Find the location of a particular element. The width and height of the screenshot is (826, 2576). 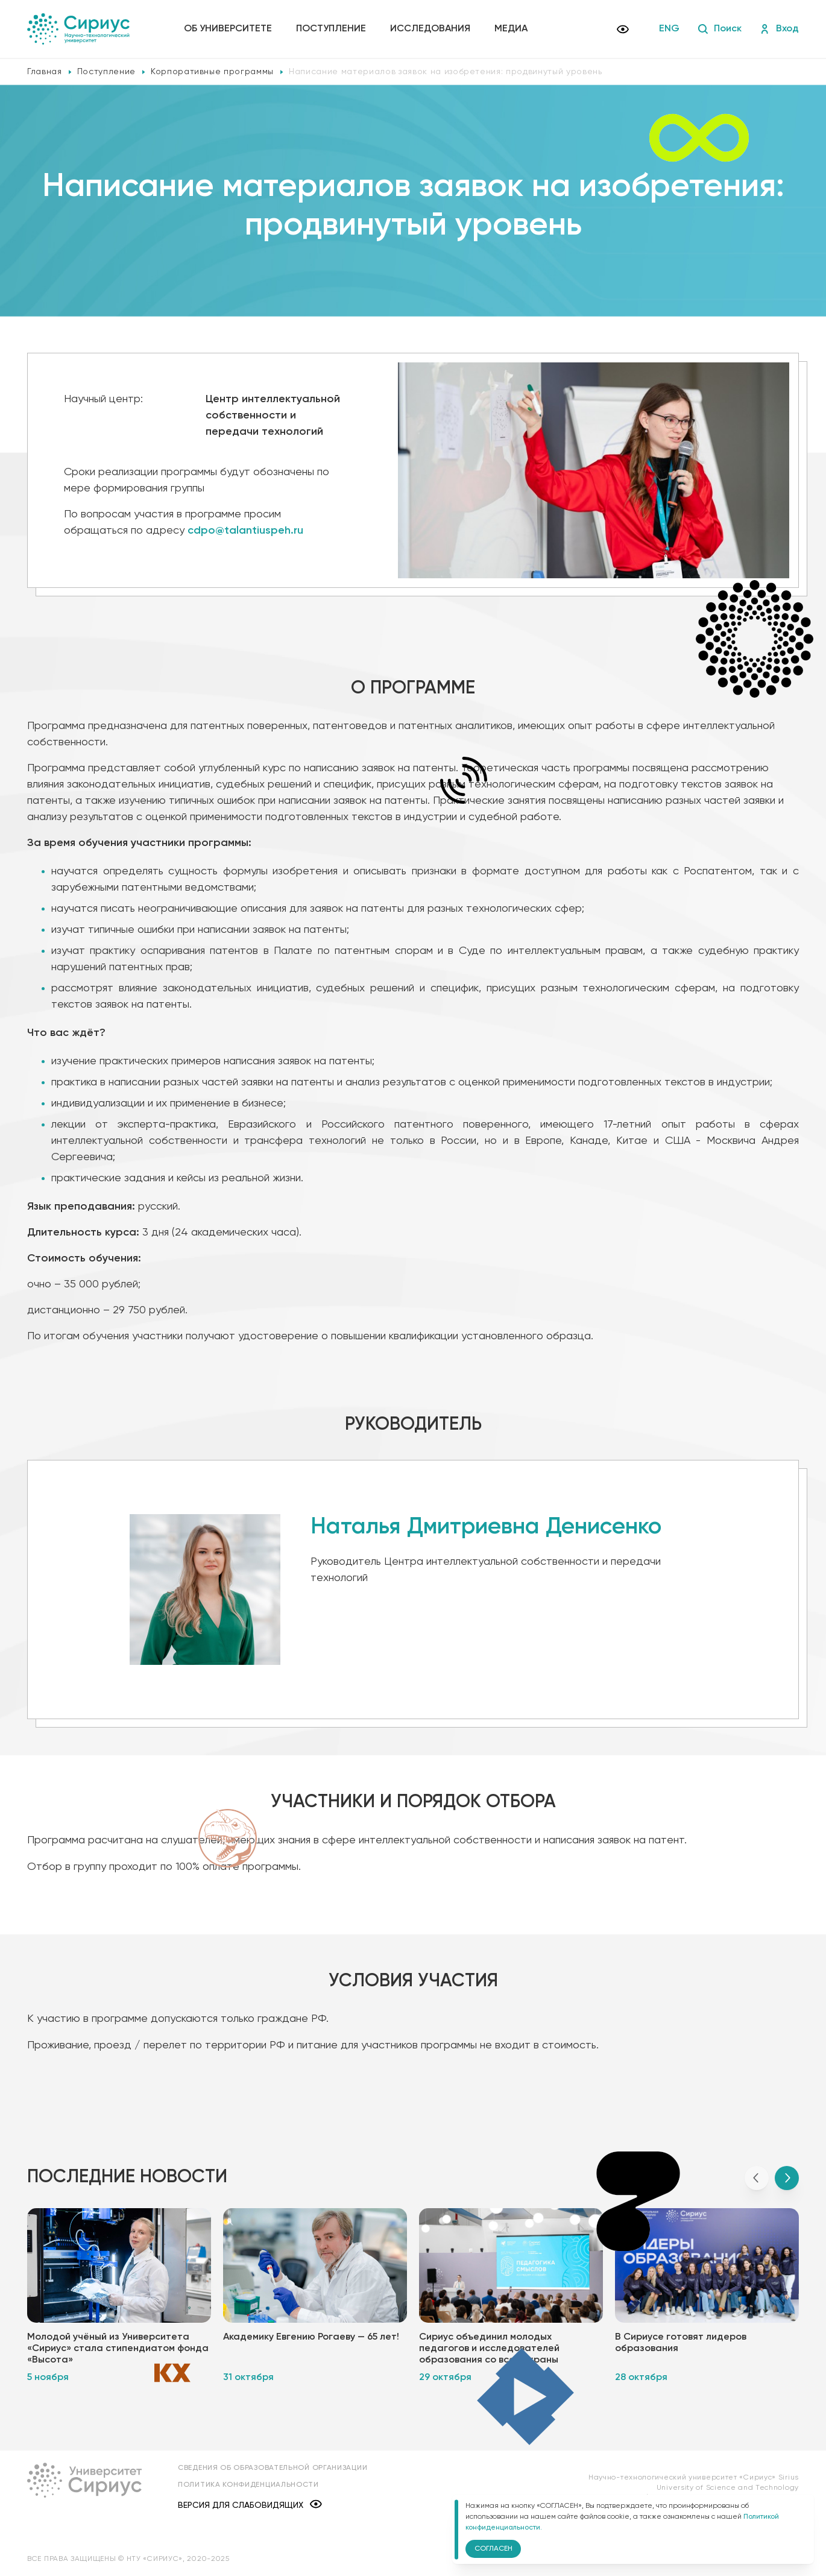

sonarqube server logo is located at coordinates (464, 780).